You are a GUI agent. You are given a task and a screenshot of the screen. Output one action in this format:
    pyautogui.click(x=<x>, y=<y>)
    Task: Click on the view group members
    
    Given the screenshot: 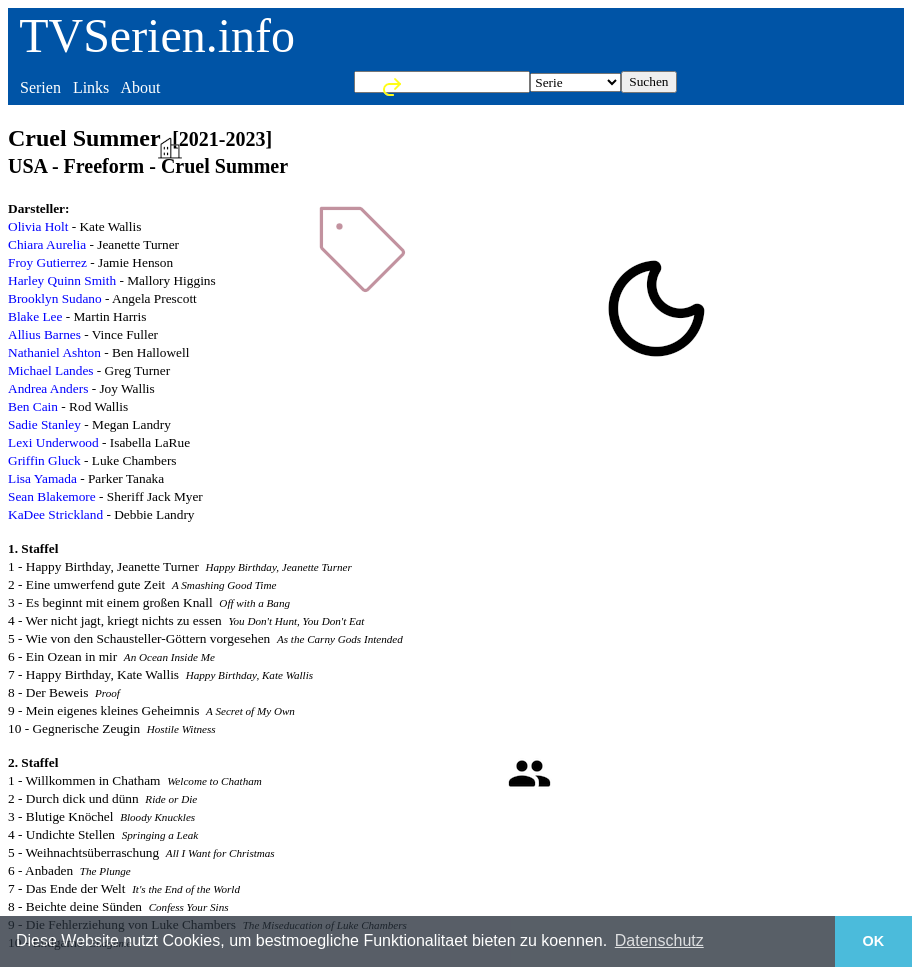 What is the action you would take?
    pyautogui.click(x=529, y=773)
    